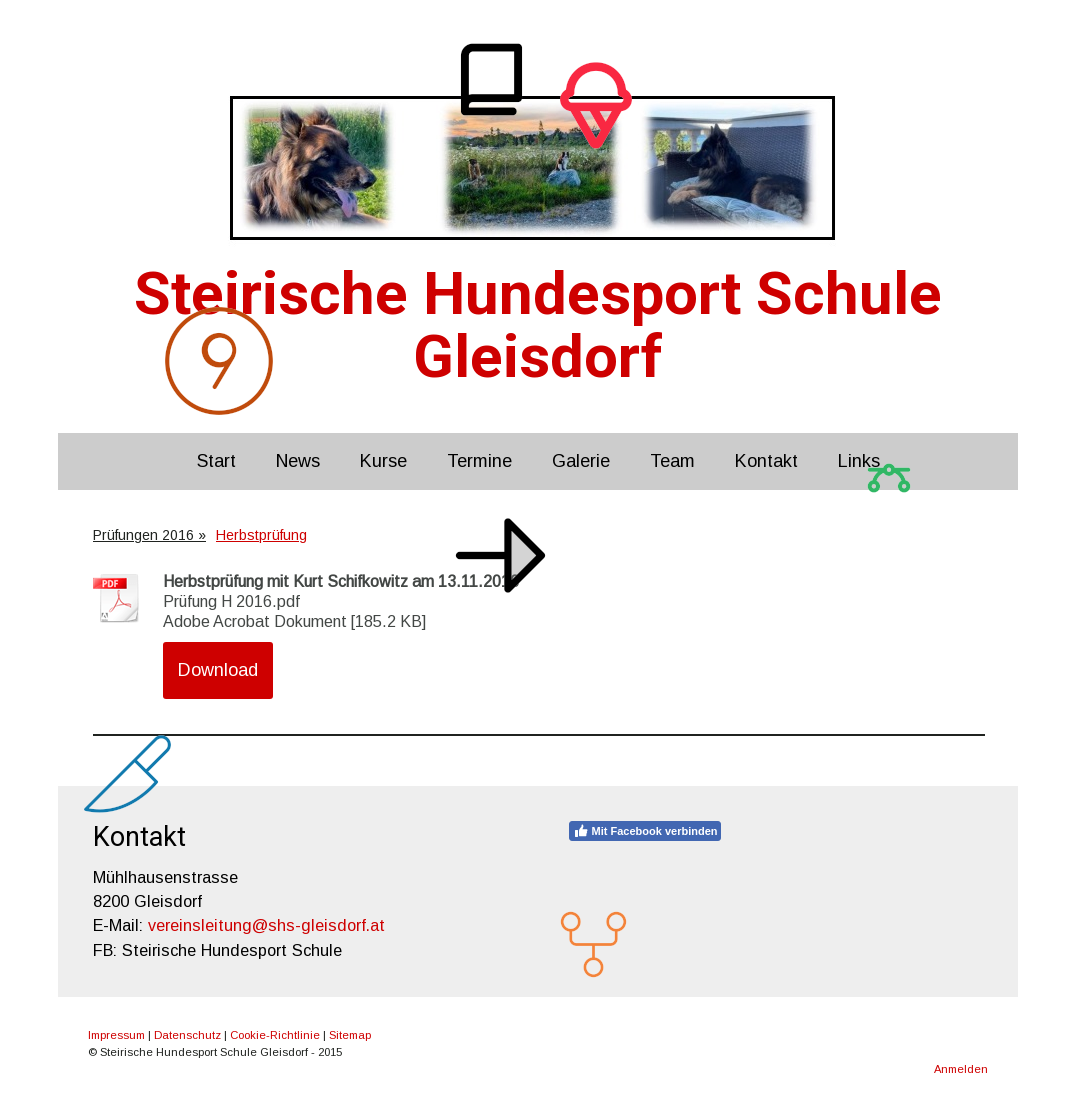  What do you see at coordinates (127, 775) in the screenshot?
I see `access kitchen or cooking tools` at bounding box center [127, 775].